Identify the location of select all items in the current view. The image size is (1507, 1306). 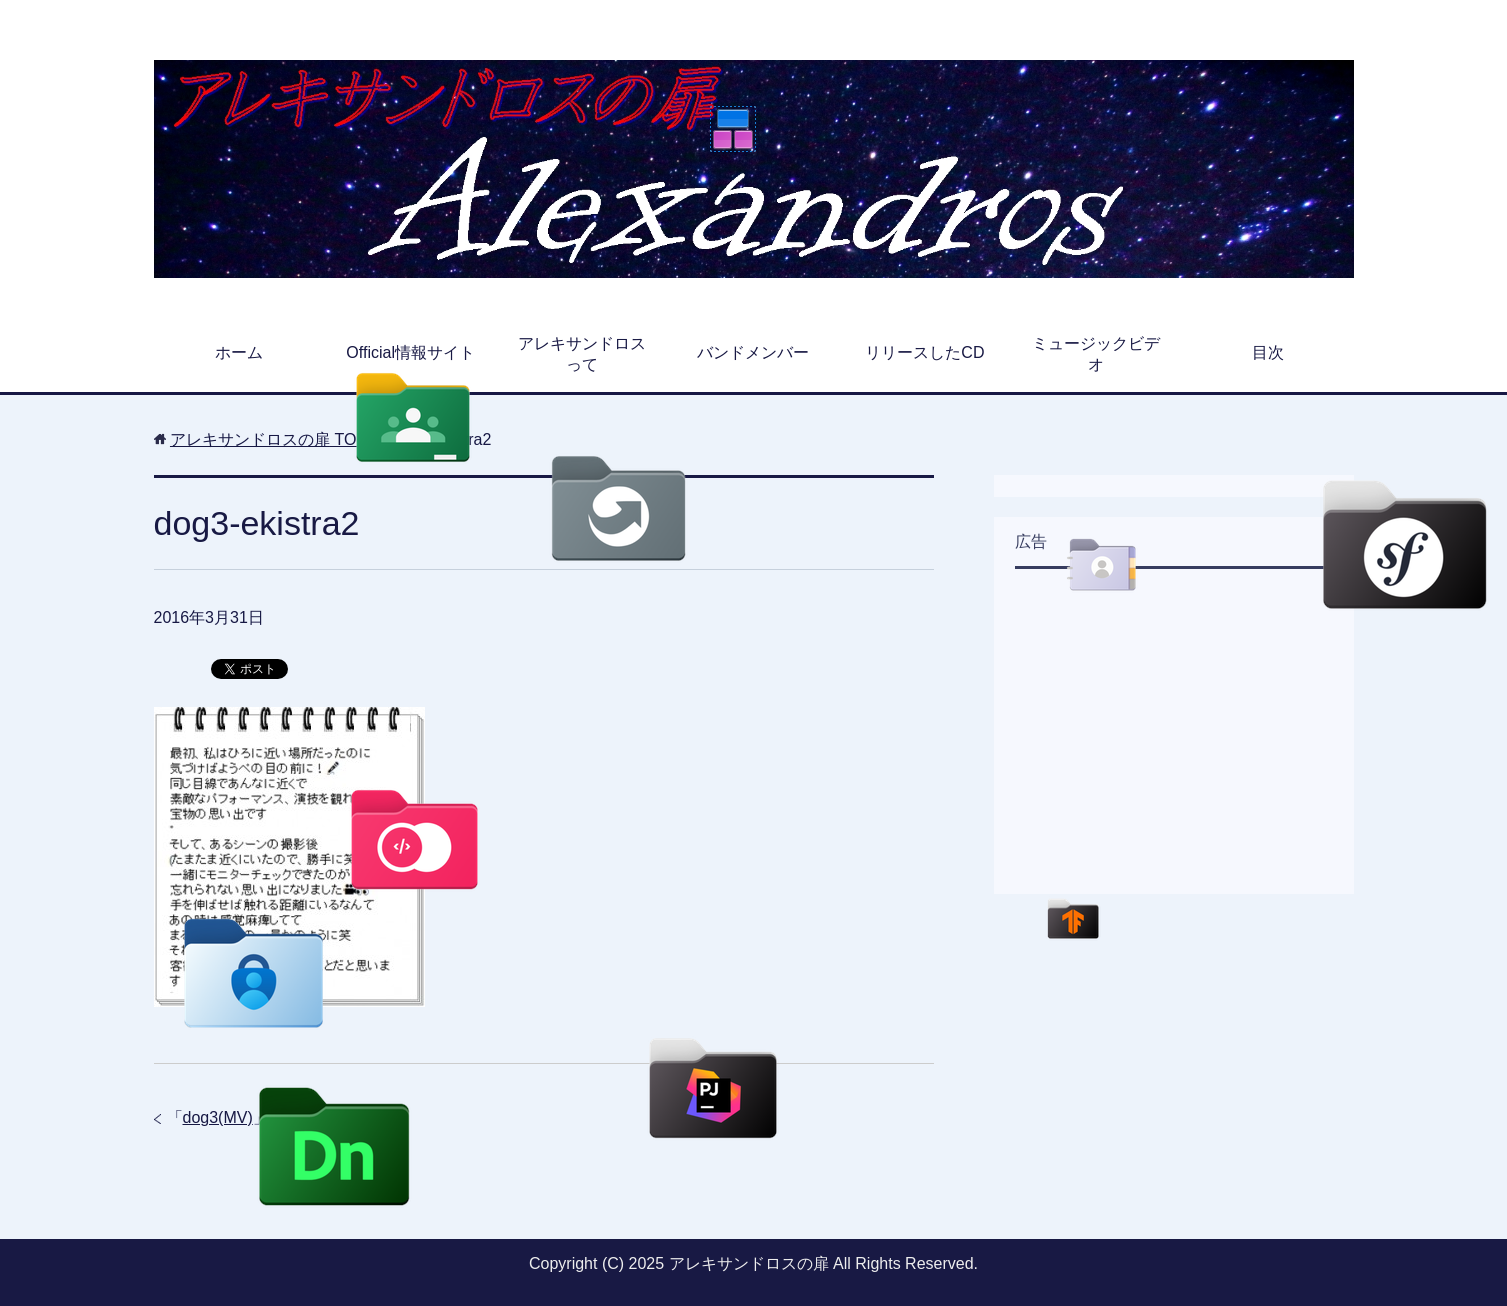
(733, 129).